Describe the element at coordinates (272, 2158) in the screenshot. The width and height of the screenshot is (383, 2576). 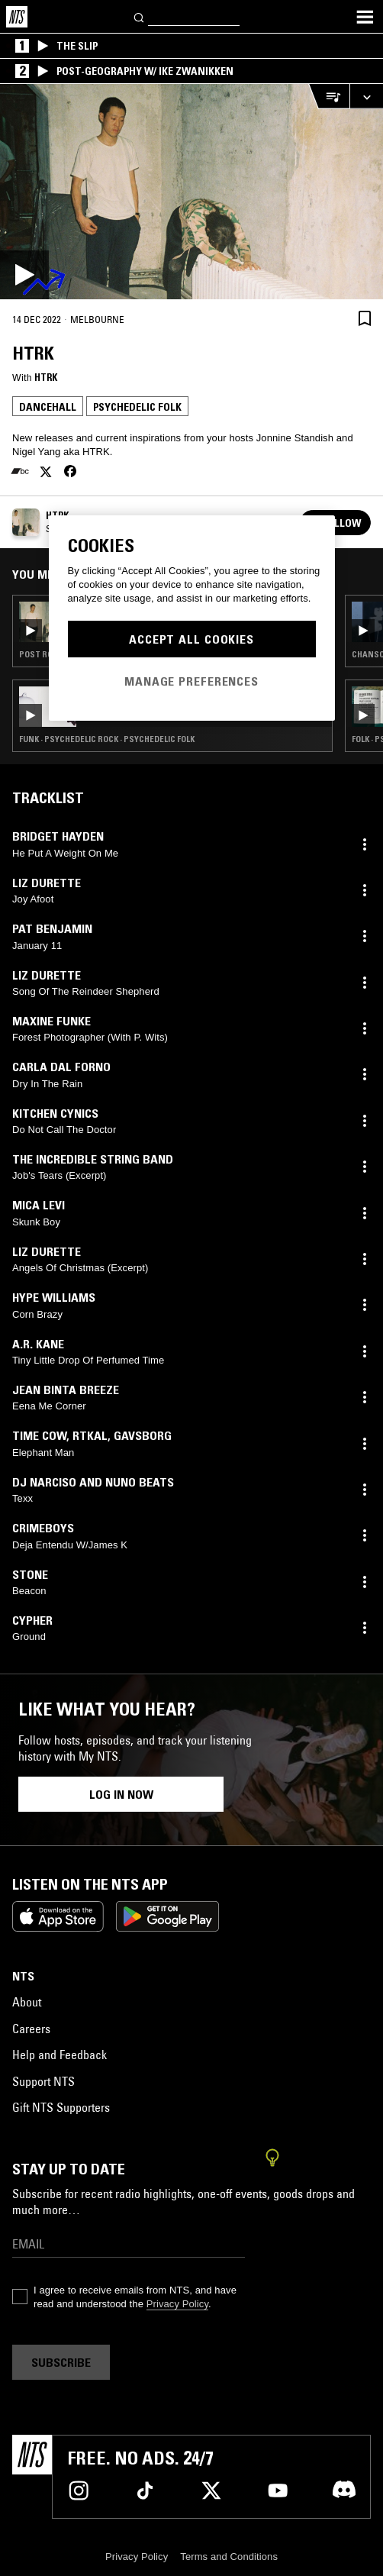
I see `view tips or suggestions` at that location.